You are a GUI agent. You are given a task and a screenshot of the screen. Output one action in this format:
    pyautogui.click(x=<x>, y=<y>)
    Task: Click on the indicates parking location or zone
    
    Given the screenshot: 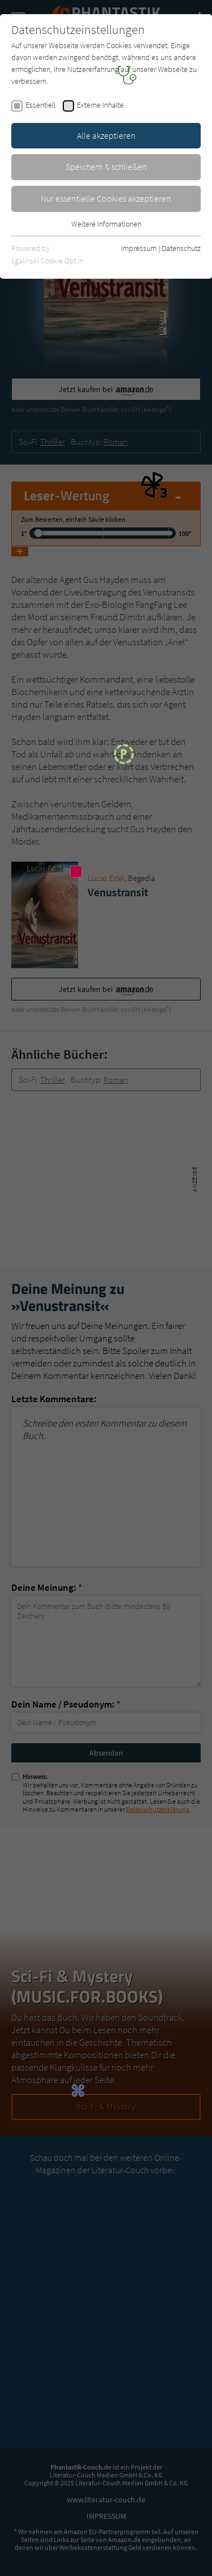 What is the action you would take?
    pyautogui.click(x=124, y=754)
    